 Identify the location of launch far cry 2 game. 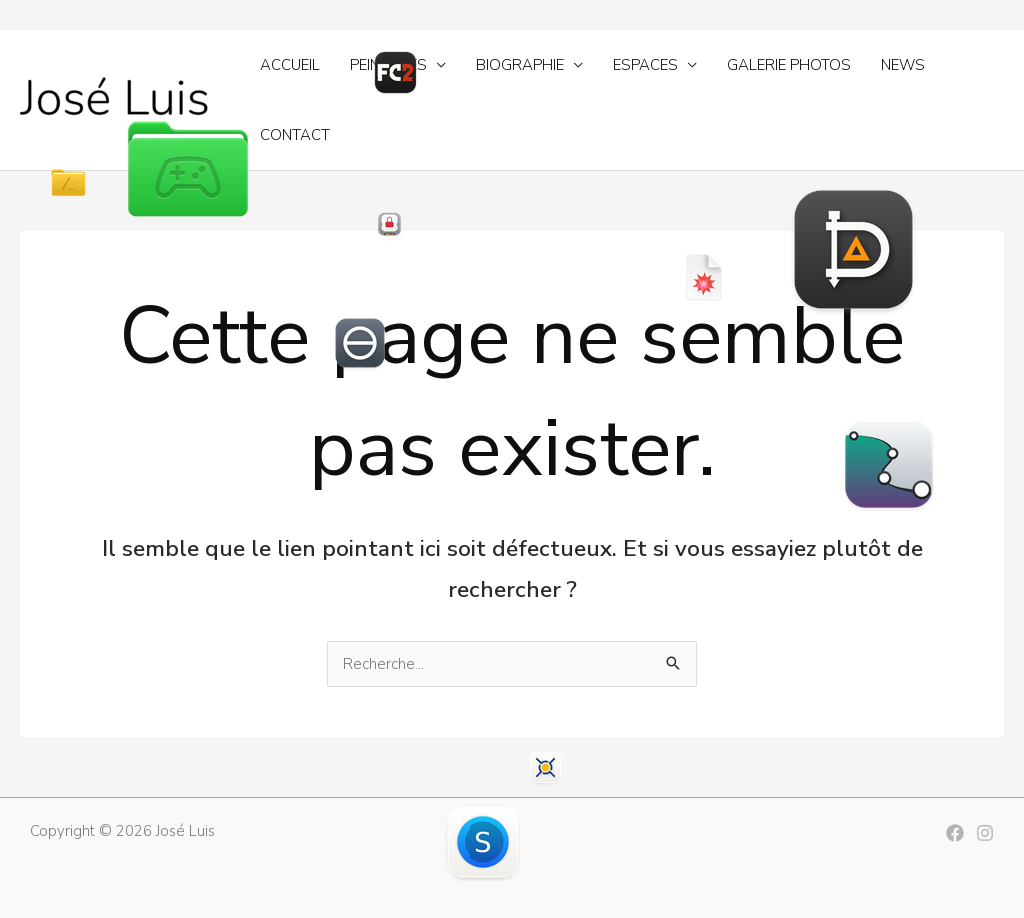
(395, 72).